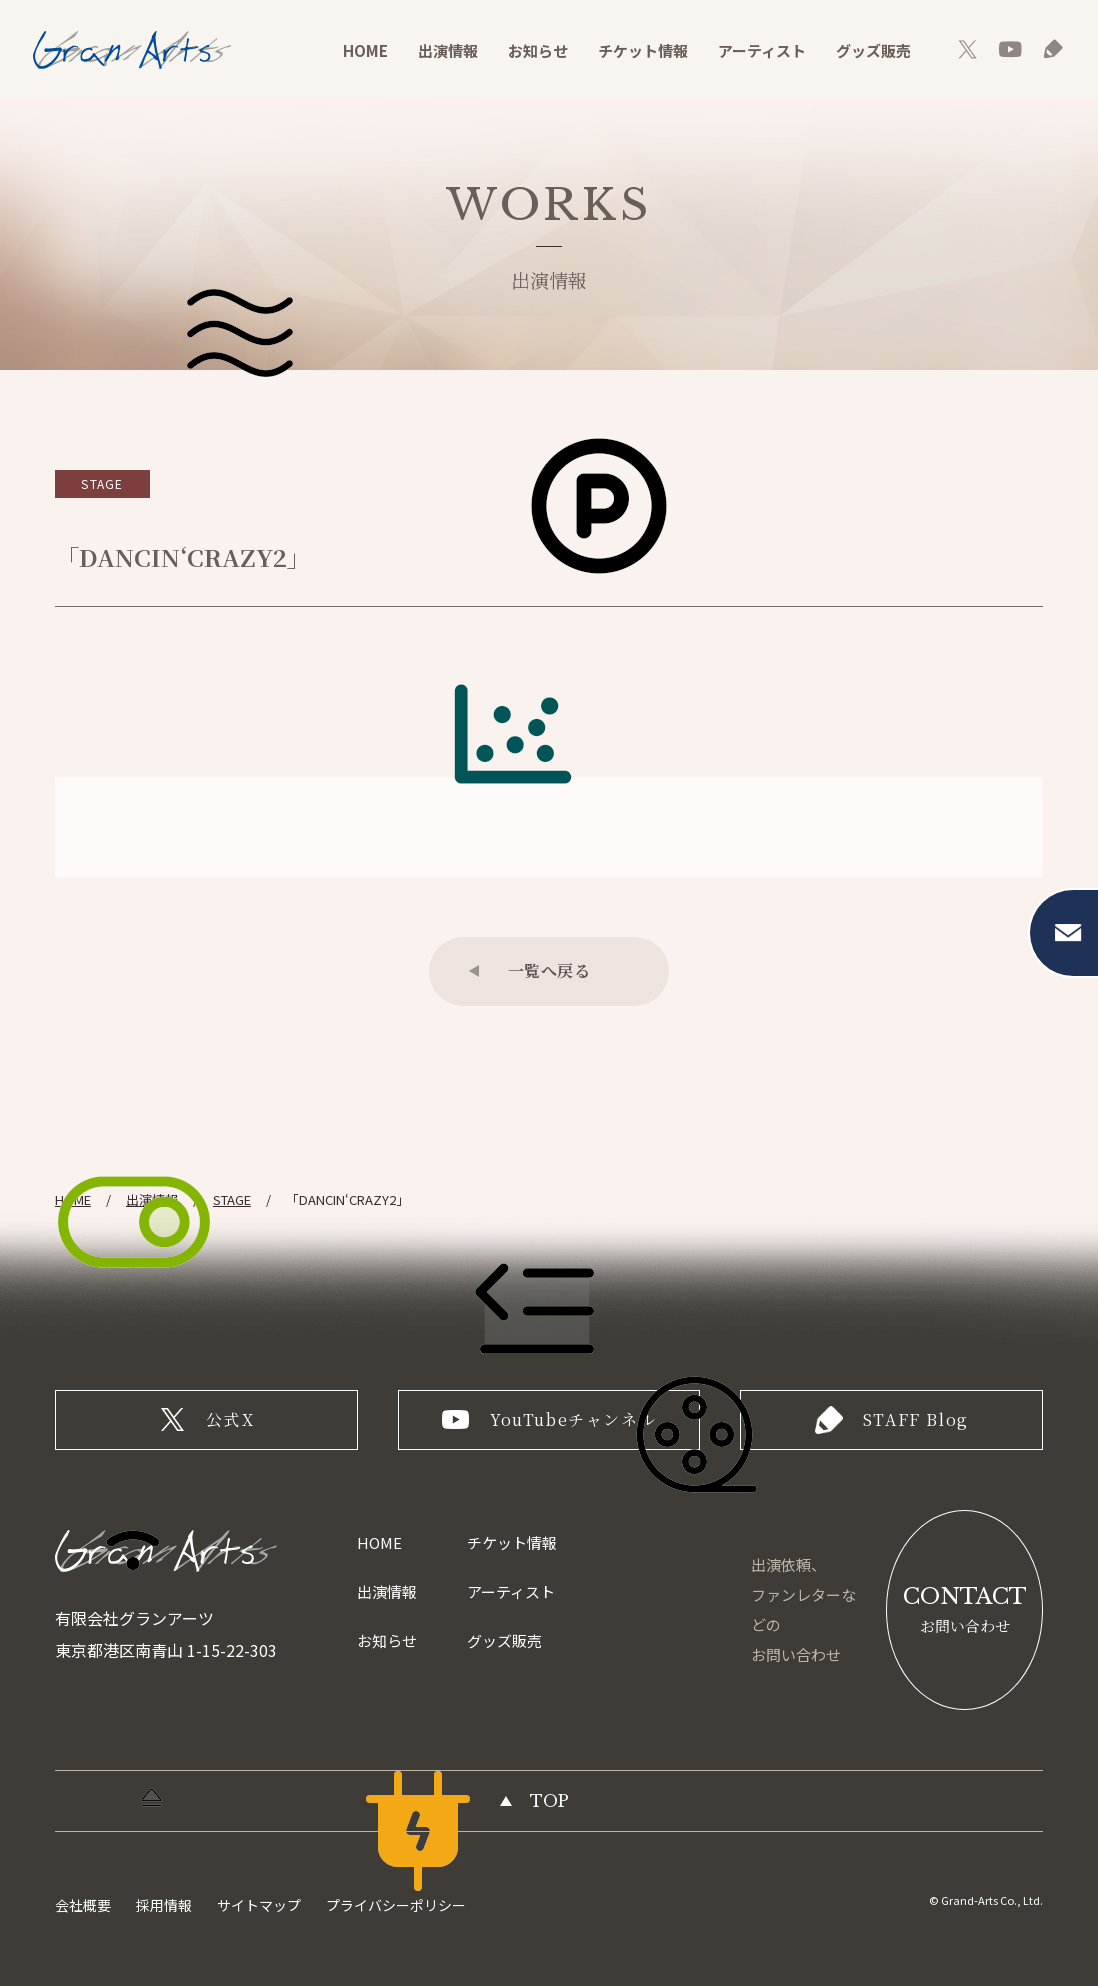 This screenshot has height=1986, width=1098. Describe the element at coordinates (133, 1522) in the screenshot. I see `indicates weak wifi signal strength` at that location.